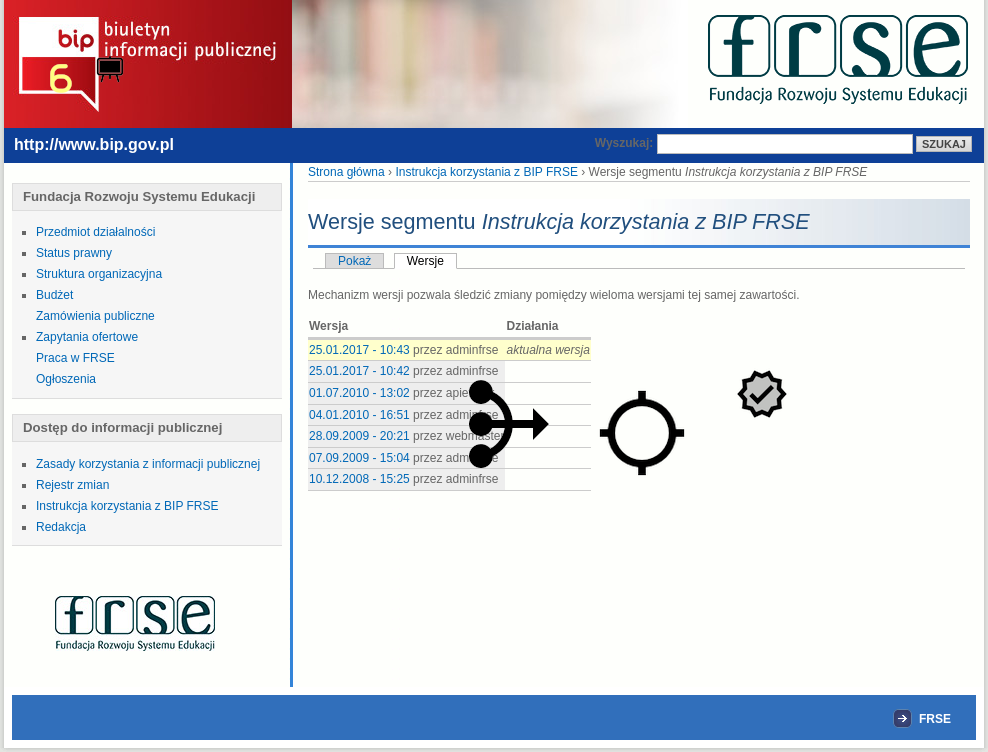  What do you see at coordinates (61, 78) in the screenshot?
I see `indicates the number six in a list or count` at bounding box center [61, 78].